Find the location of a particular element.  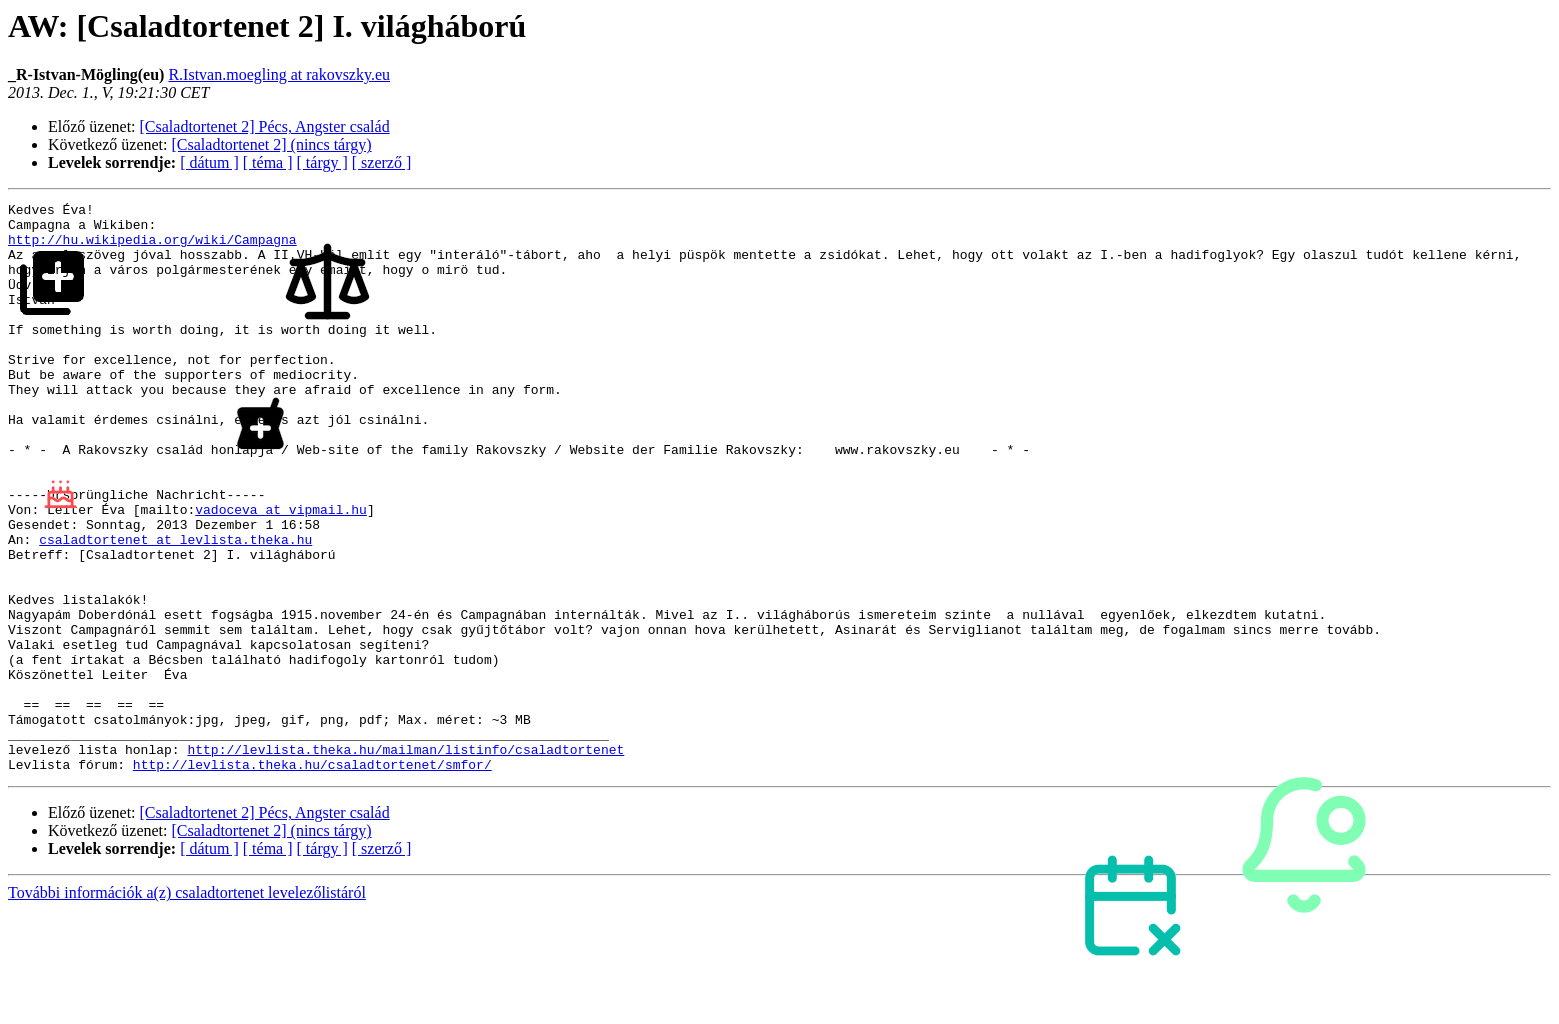

indicates new notifications is located at coordinates (1304, 845).